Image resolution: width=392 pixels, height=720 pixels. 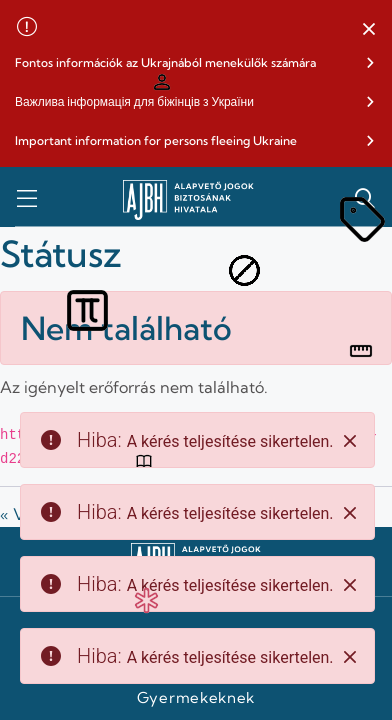 What do you see at coordinates (162, 82) in the screenshot?
I see `view your profile` at bounding box center [162, 82].